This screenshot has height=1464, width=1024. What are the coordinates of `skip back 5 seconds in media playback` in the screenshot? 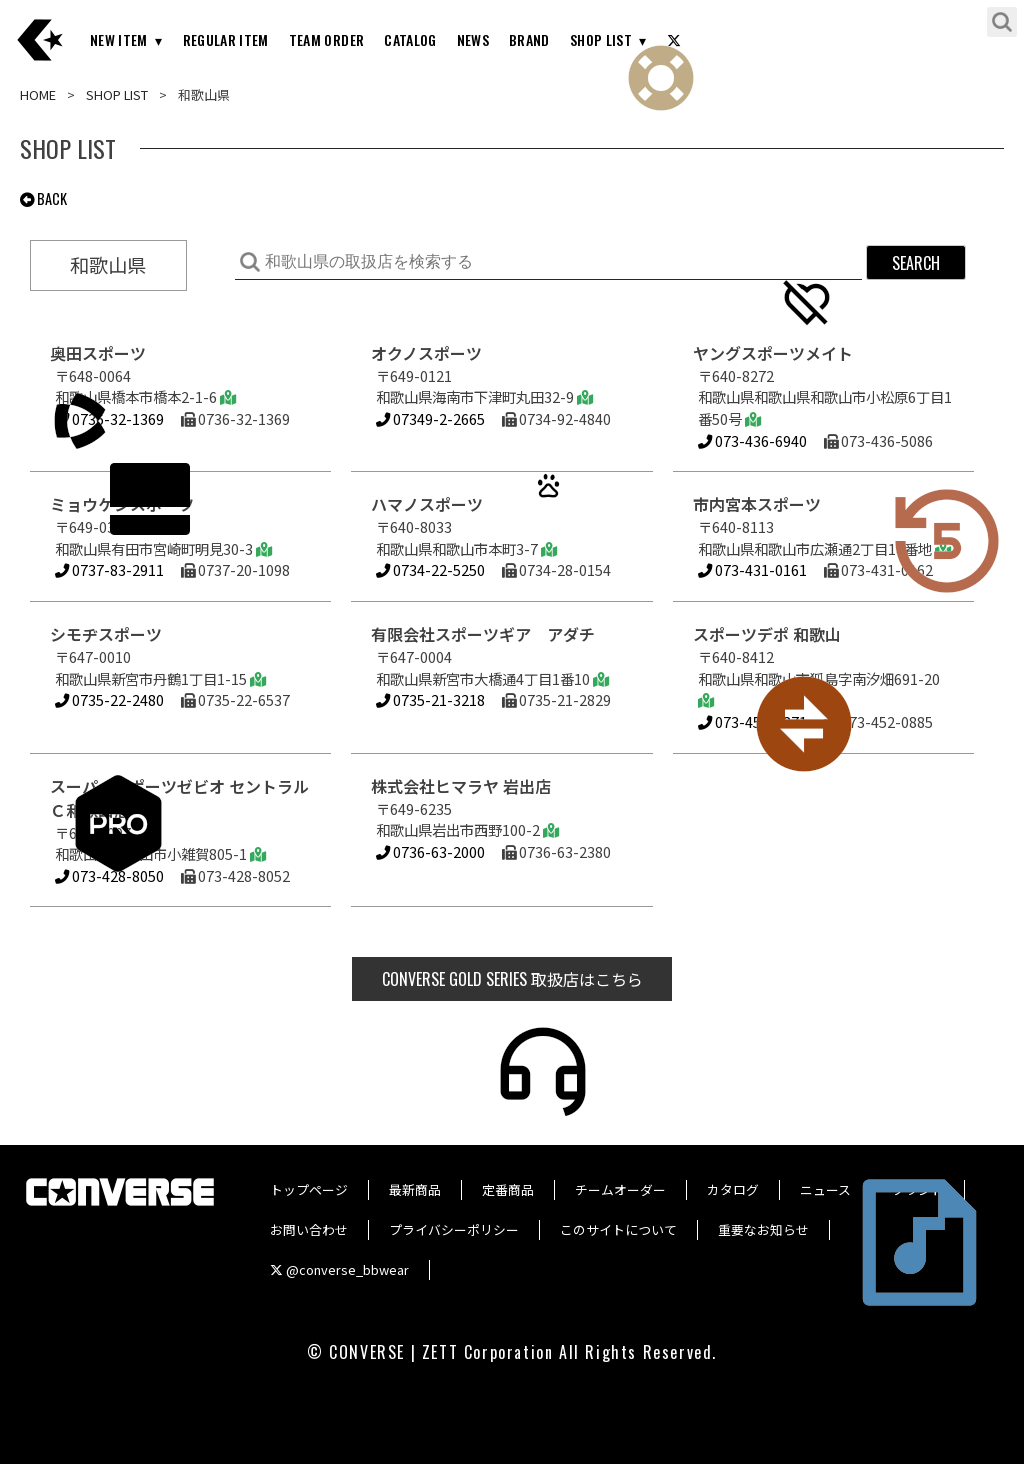 It's located at (947, 541).